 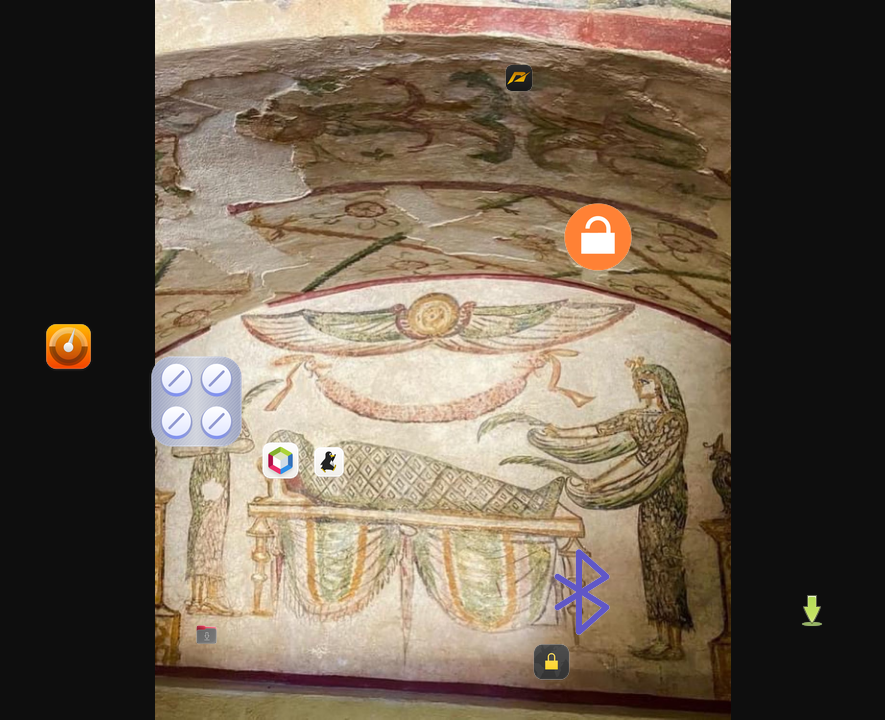 I want to click on save the current file, so click(x=812, y=611).